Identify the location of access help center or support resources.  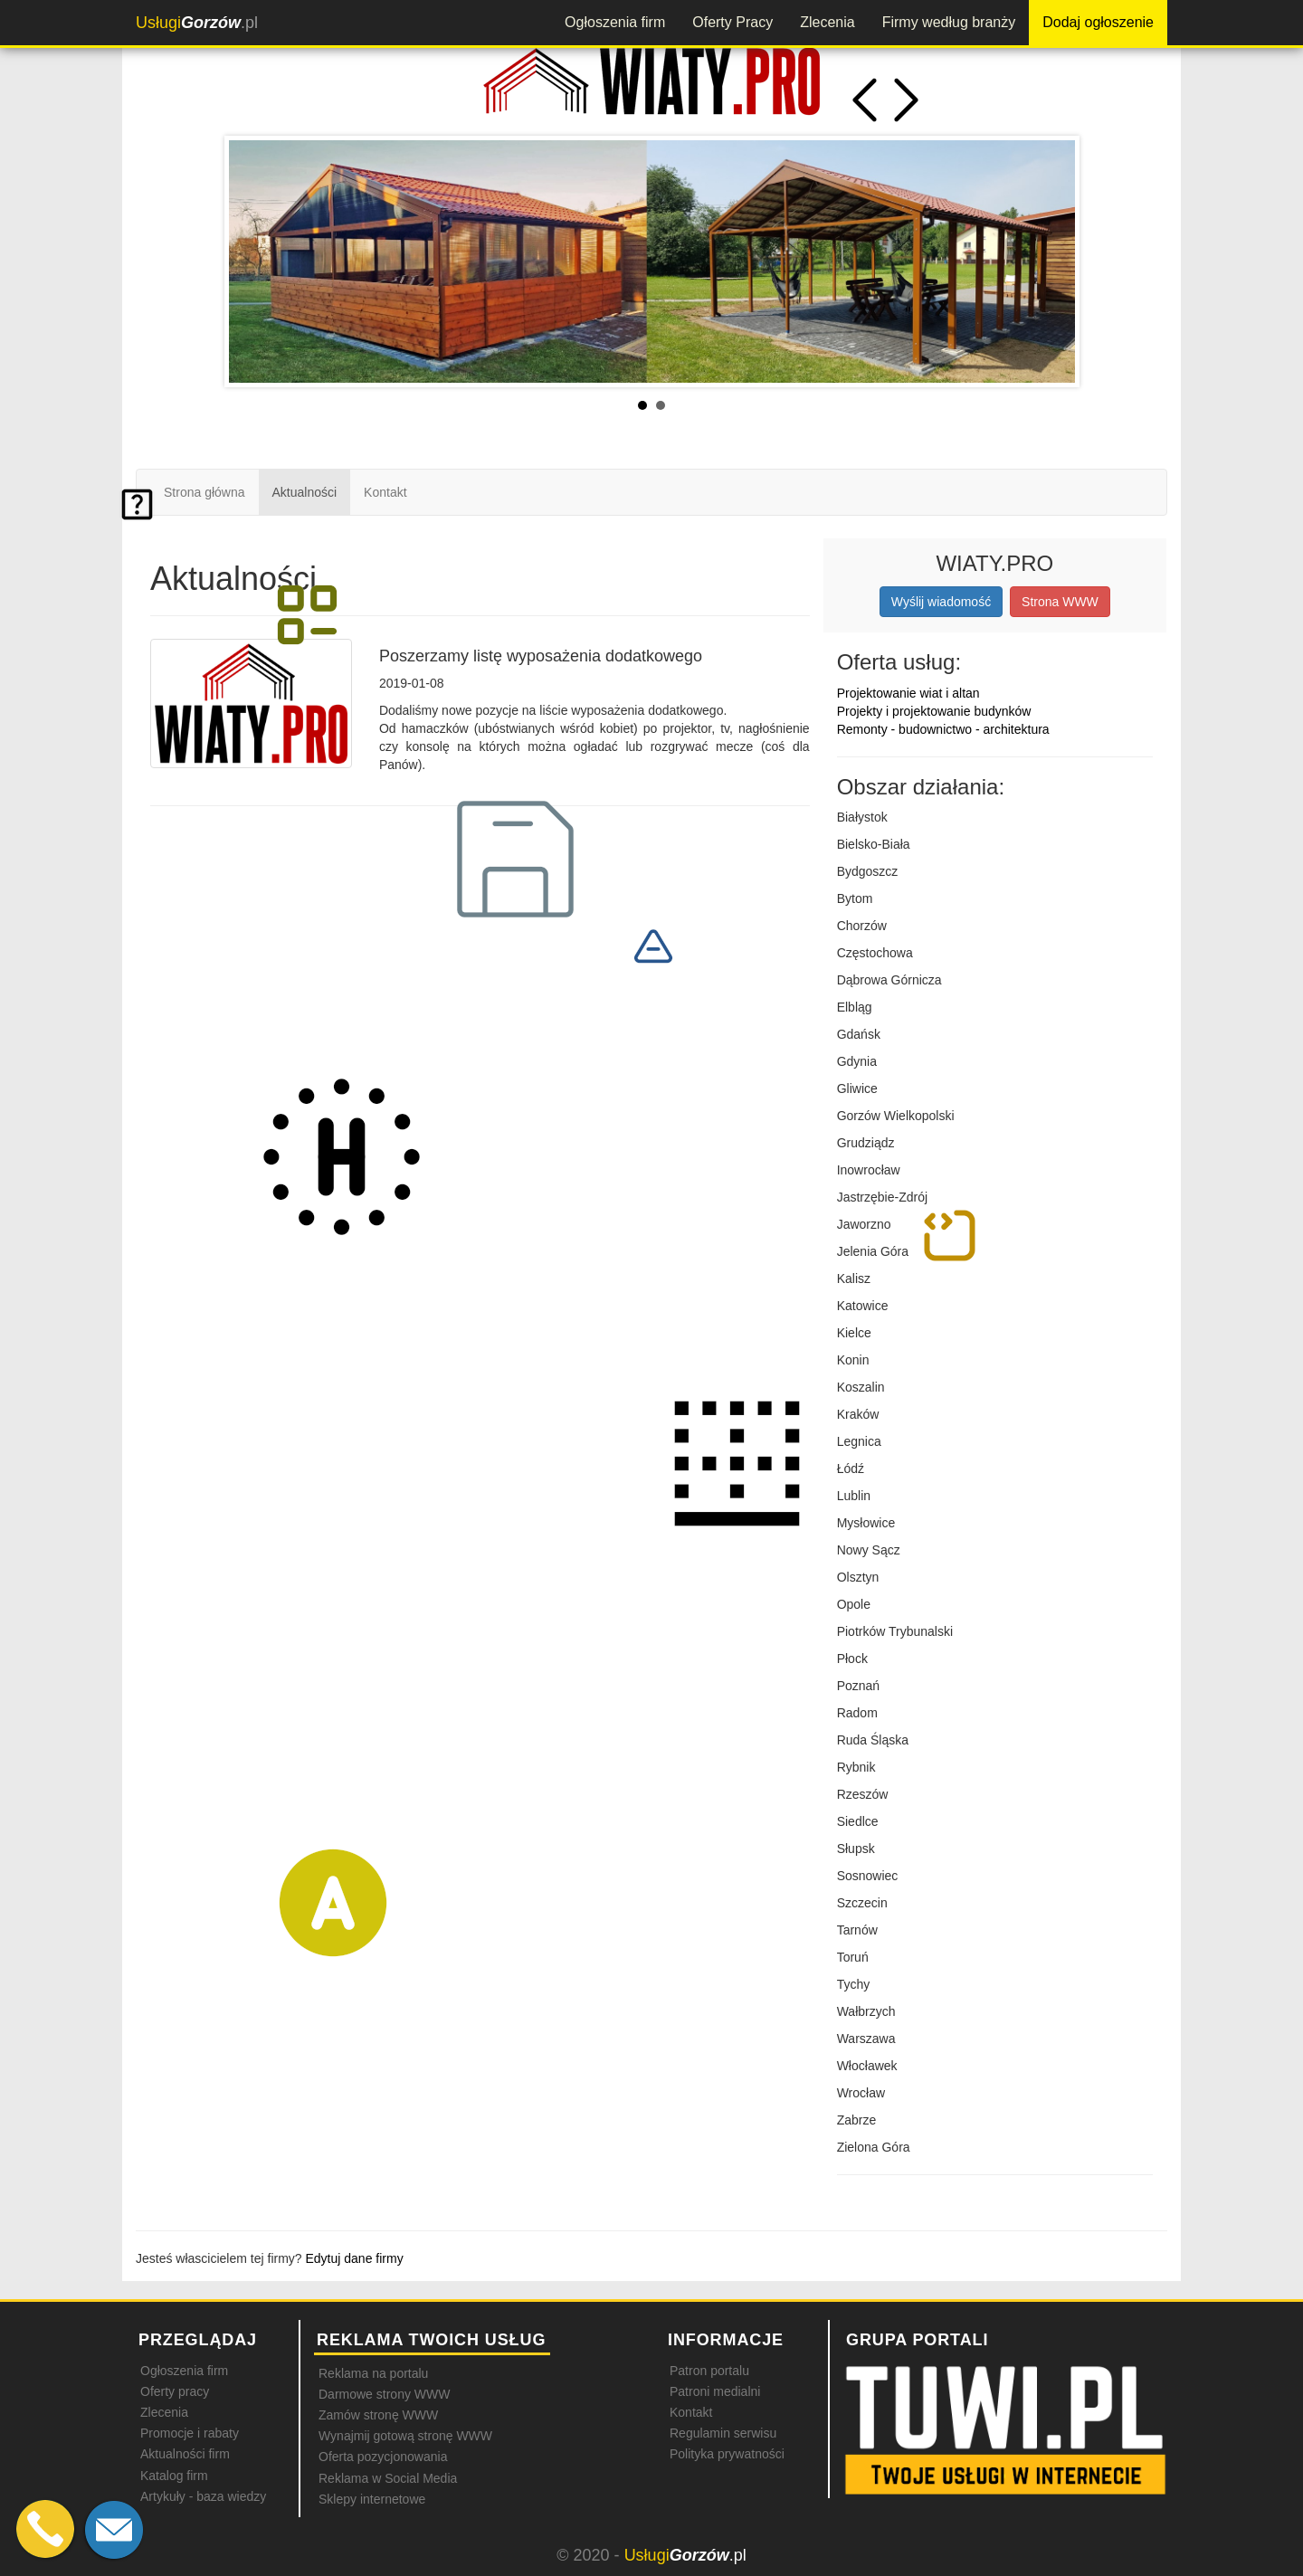
(137, 504).